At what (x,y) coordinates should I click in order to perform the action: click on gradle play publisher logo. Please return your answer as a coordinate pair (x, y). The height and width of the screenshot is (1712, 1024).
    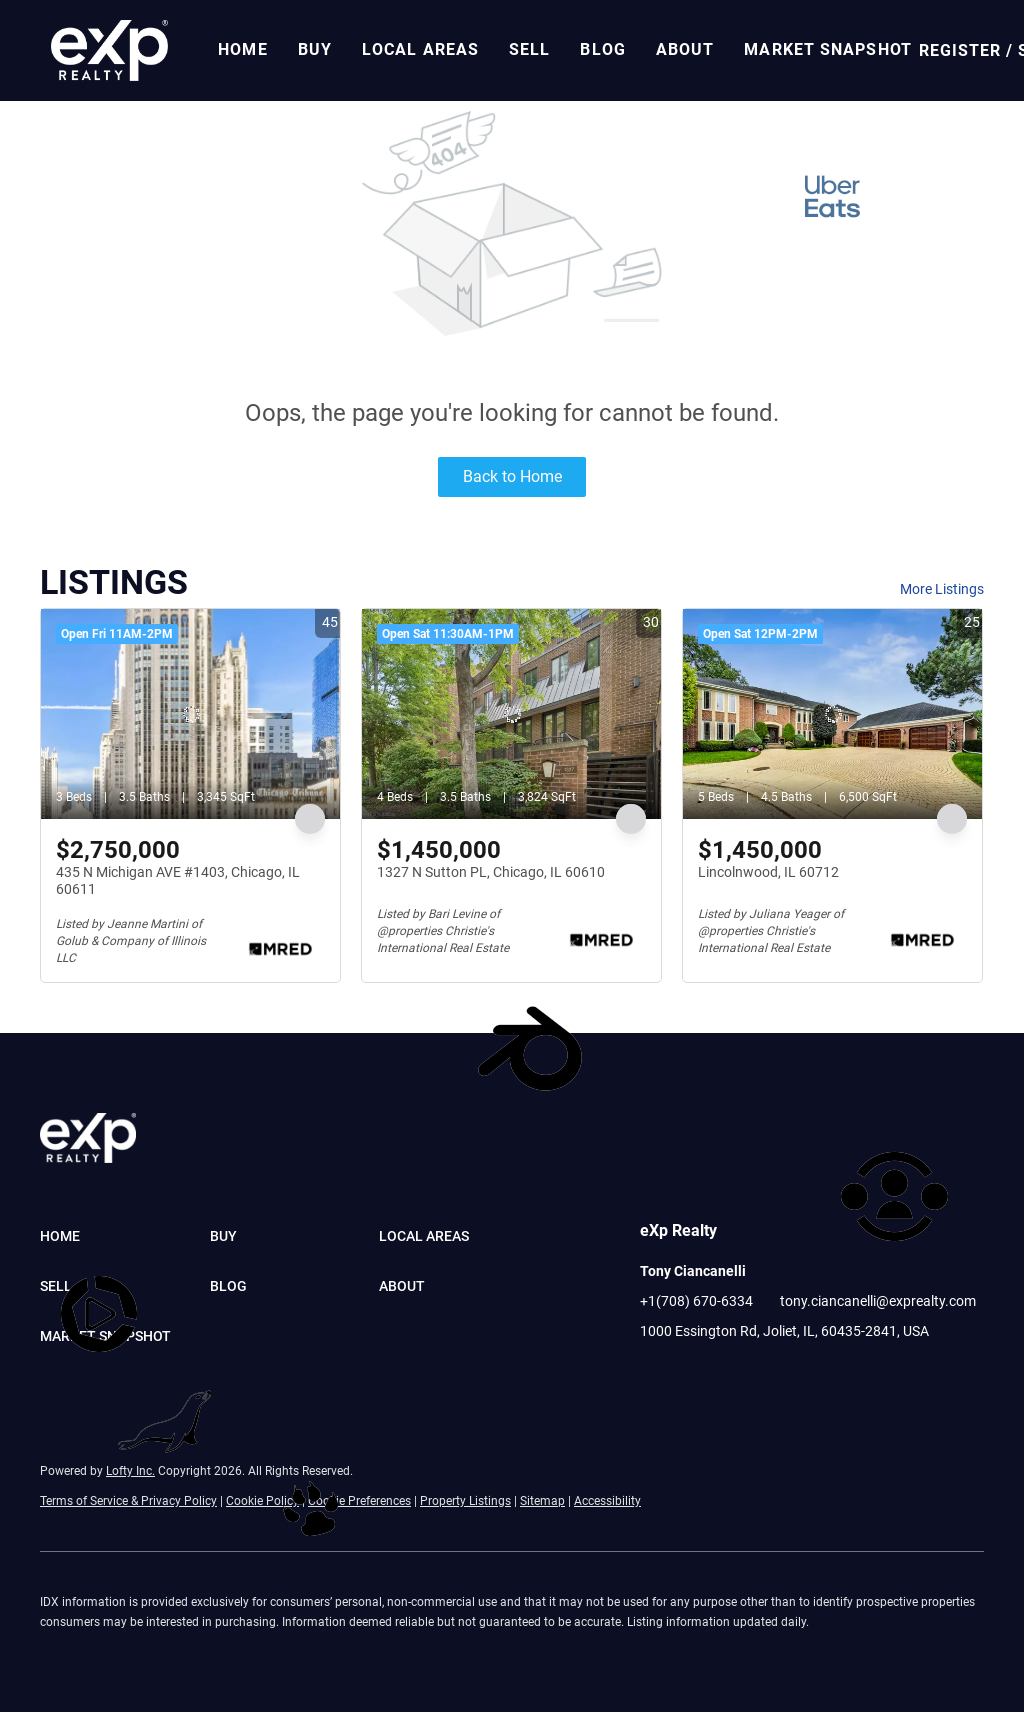
    Looking at the image, I should click on (99, 1314).